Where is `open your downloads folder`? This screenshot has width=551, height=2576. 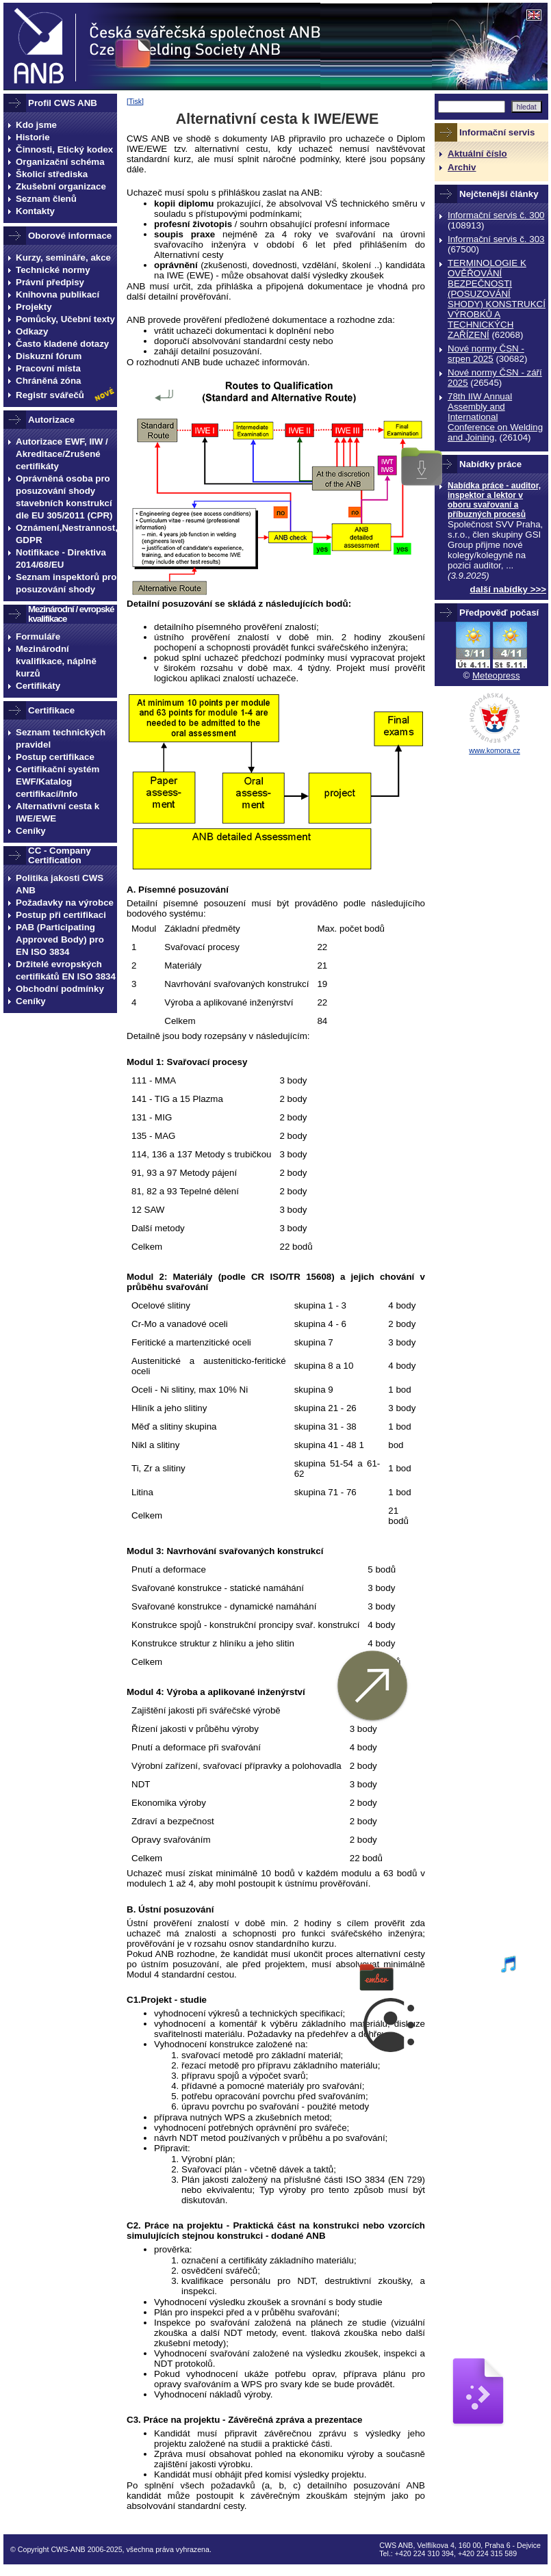 open your downloads folder is located at coordinates (422, 466).